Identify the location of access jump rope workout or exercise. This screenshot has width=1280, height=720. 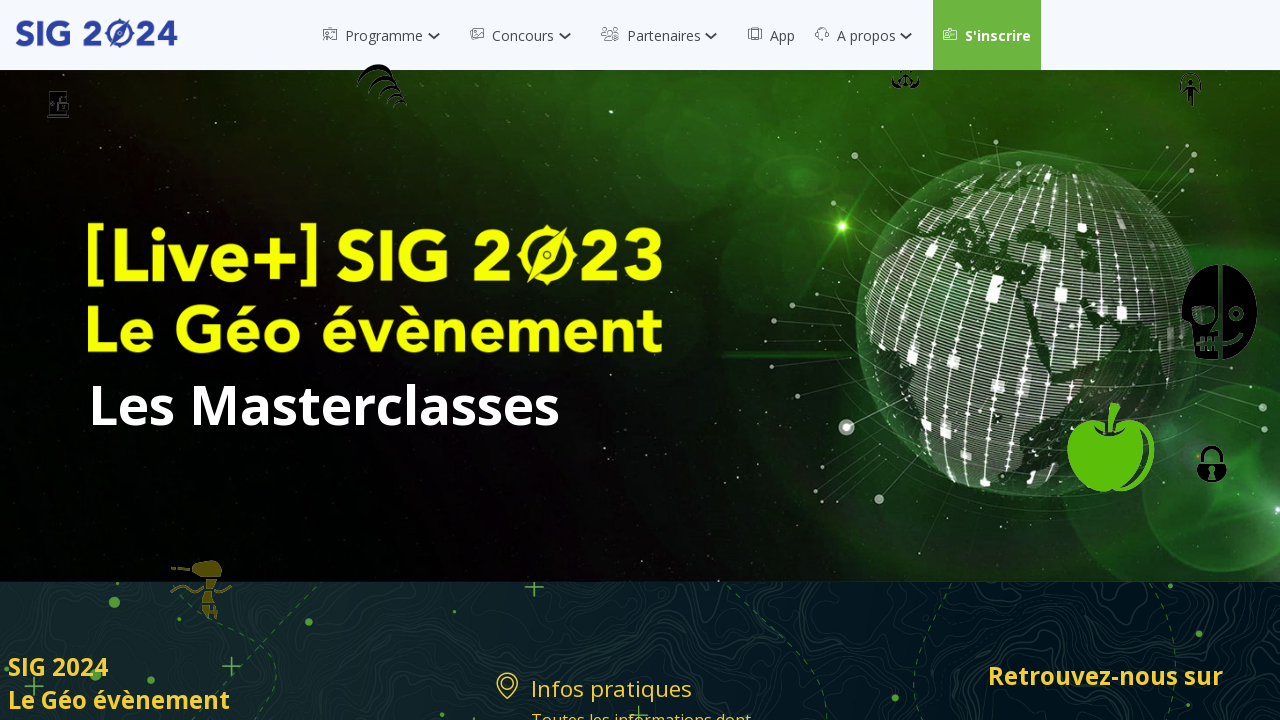
(1190, 89).